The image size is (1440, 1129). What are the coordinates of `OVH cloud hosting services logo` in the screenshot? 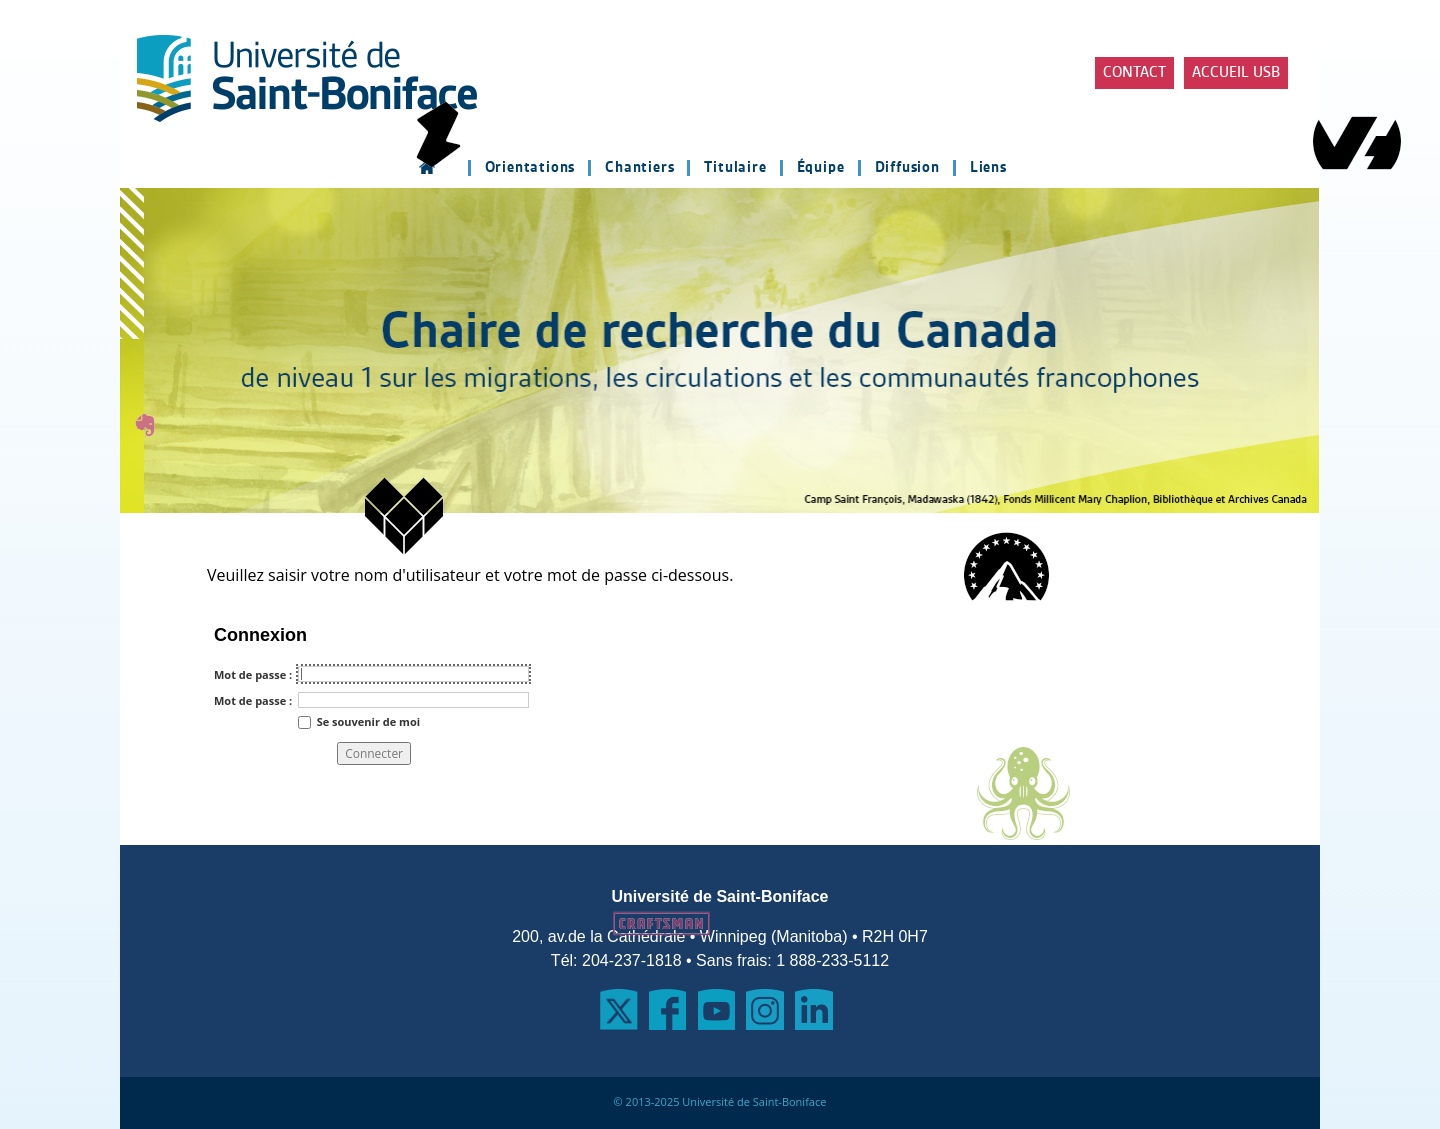 It's located at (1357, 143).